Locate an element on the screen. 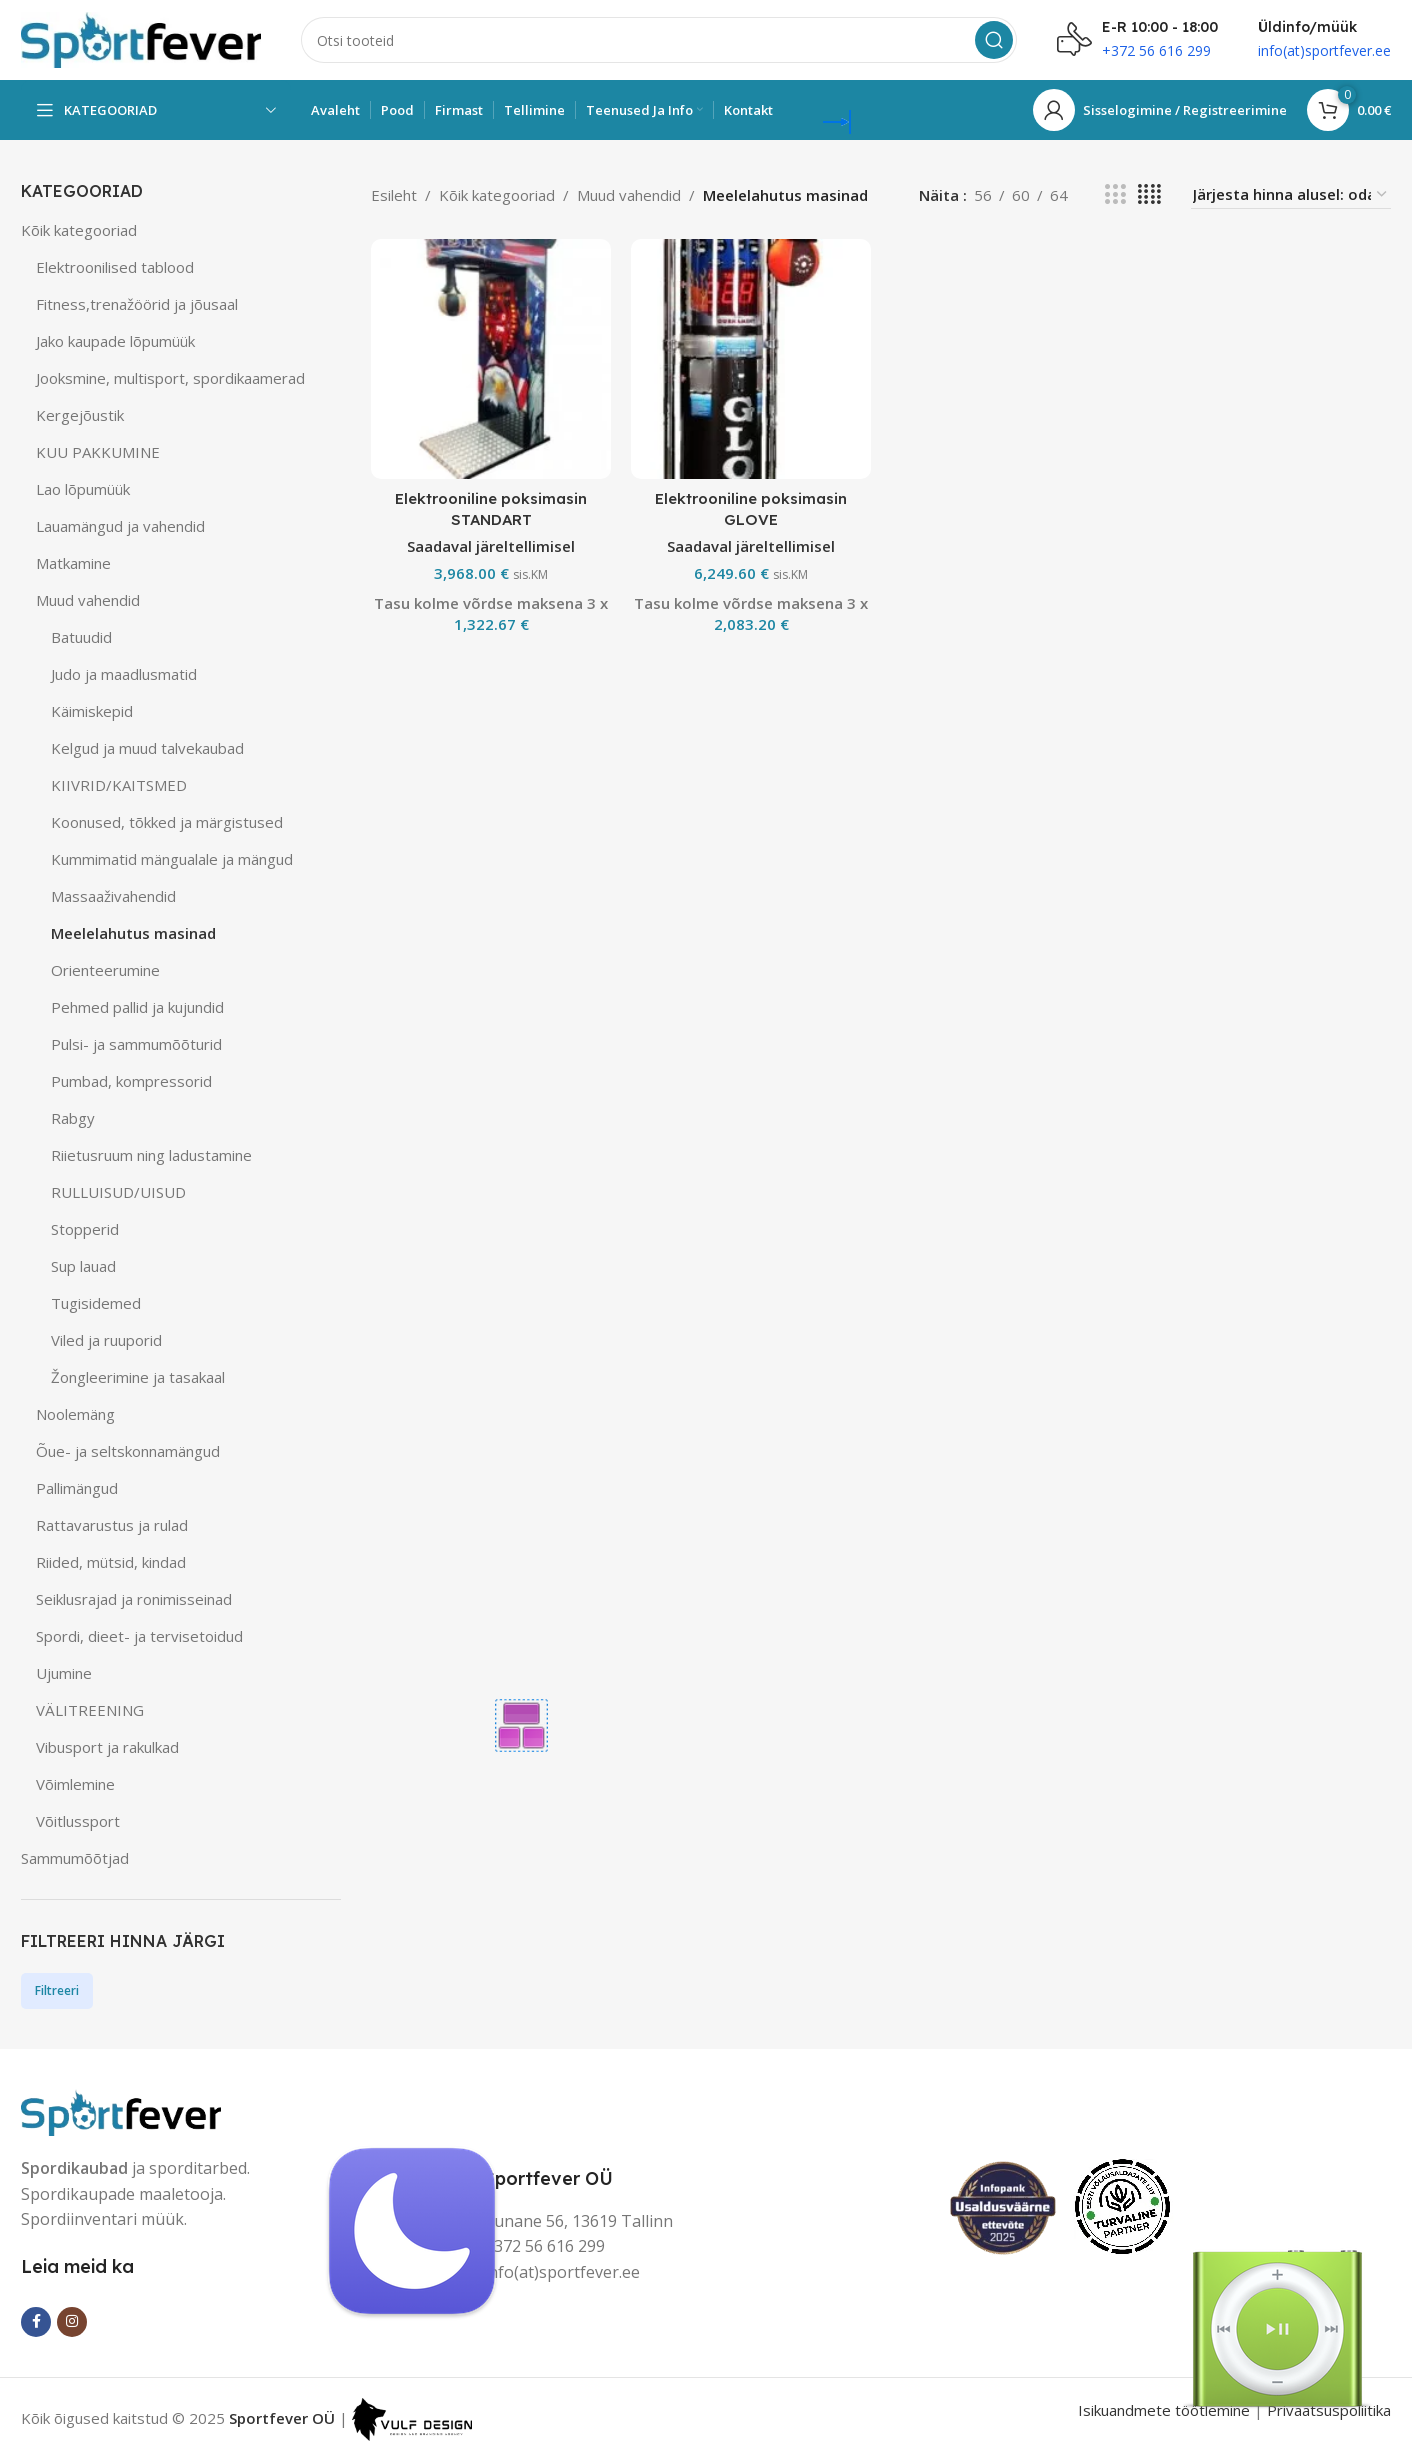 This screenshot has height=2446, width=1412. go to the last item or page is located at coordinates (837, 122).